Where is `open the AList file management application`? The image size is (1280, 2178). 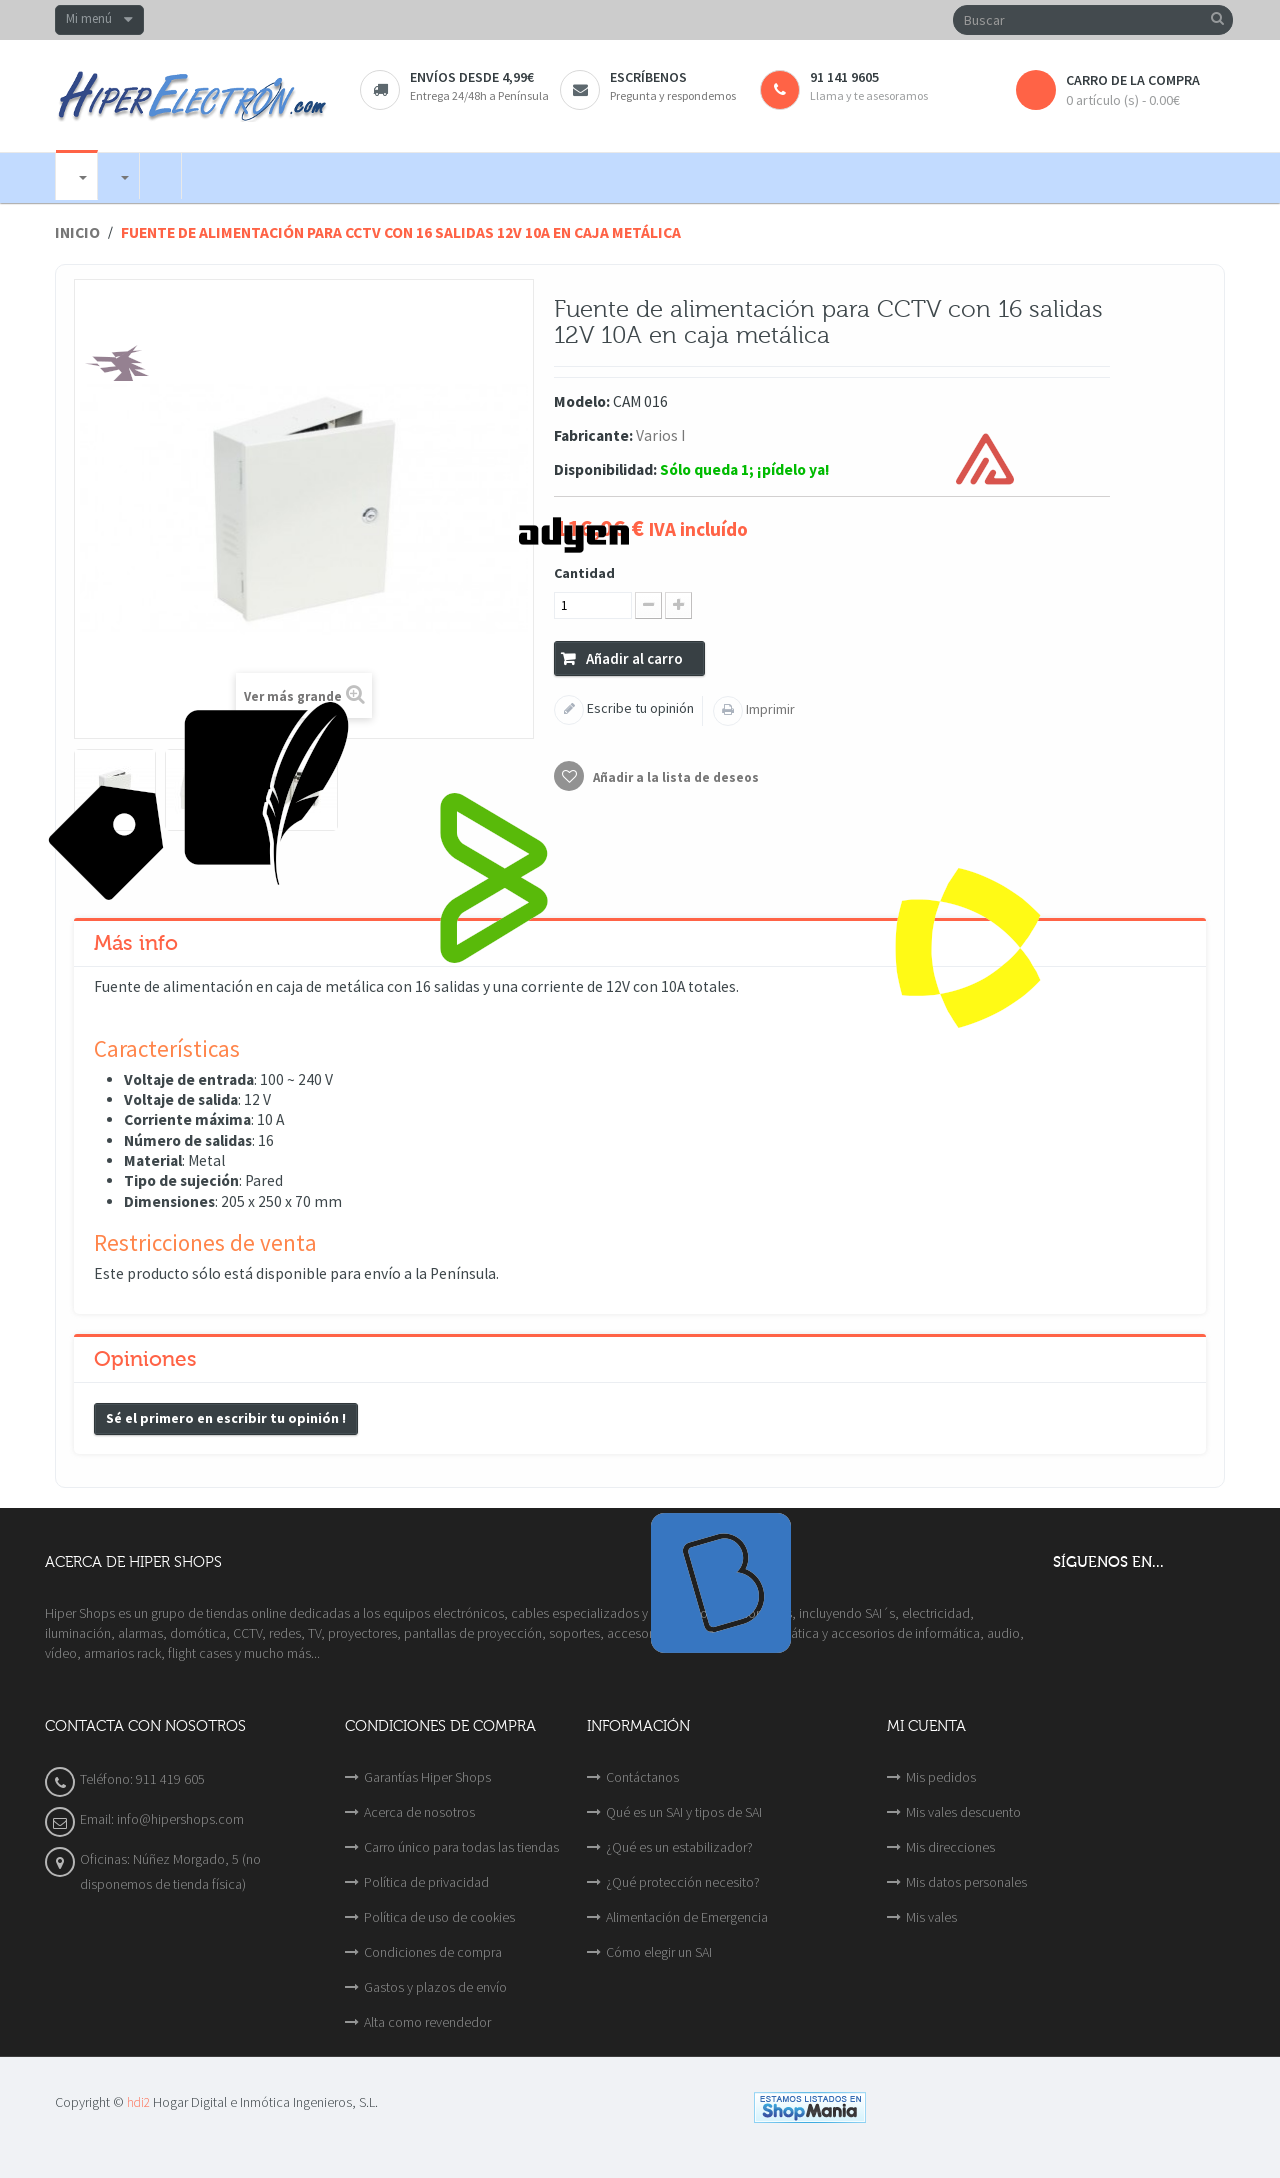
open the AList file management application is located at coordinates (985, 459).